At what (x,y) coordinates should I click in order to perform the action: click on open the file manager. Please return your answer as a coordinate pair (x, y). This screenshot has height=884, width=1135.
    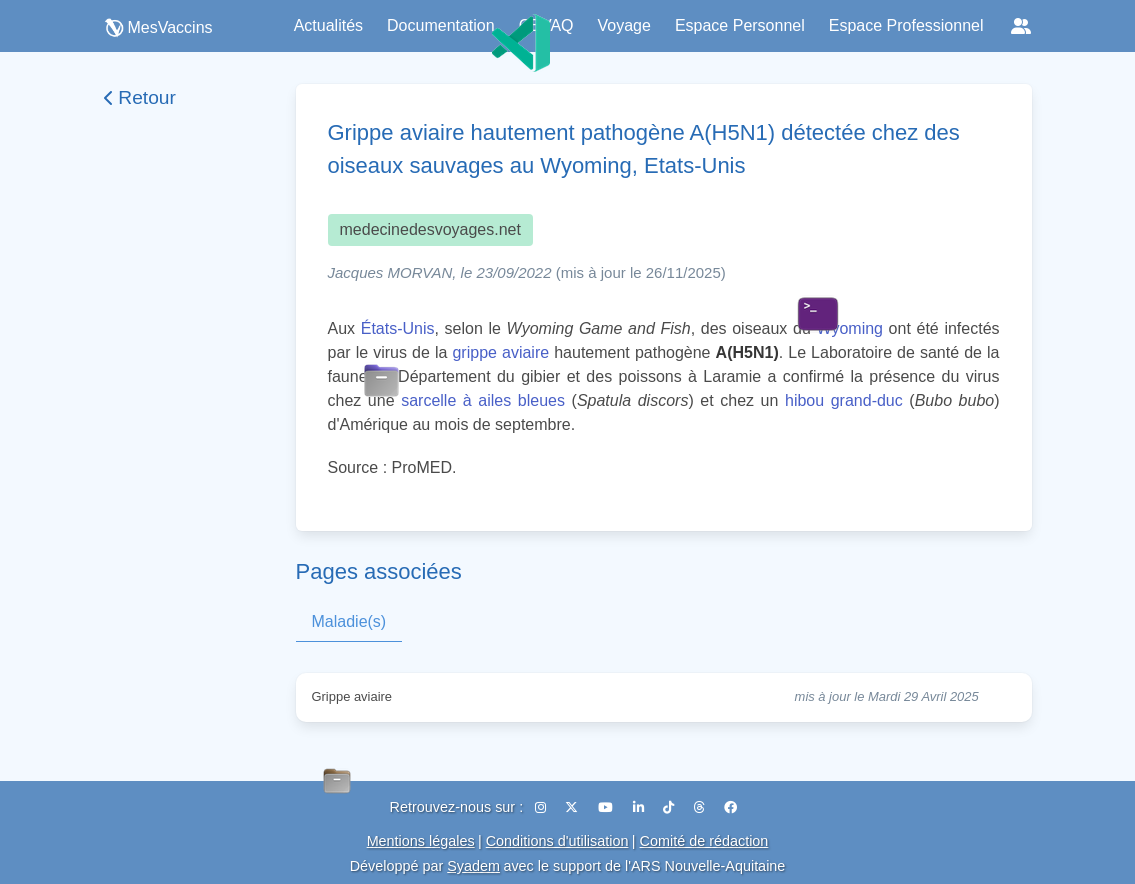
    Looking at the image, I should click on (337, 781).